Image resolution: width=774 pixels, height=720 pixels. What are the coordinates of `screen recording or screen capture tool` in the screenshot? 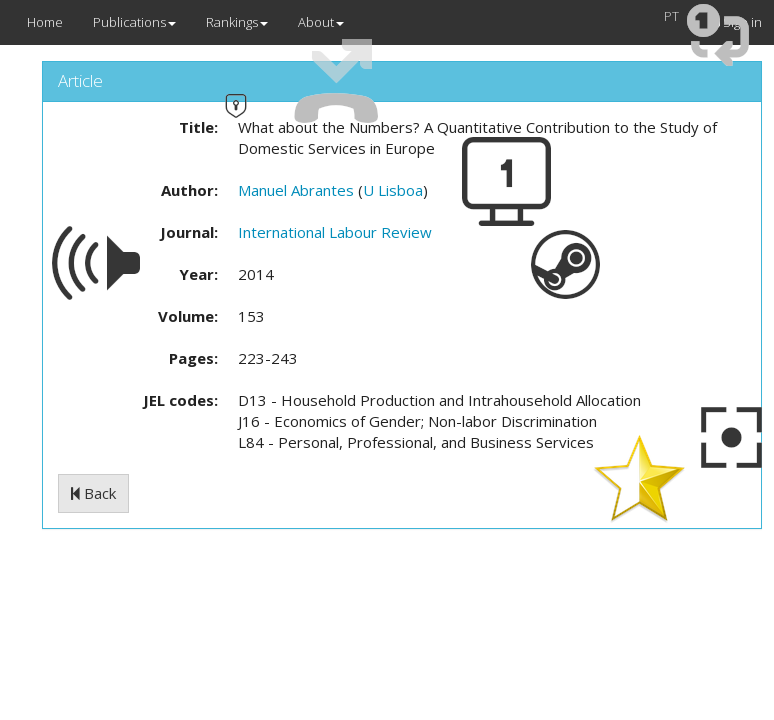 It's located at (731, 437).